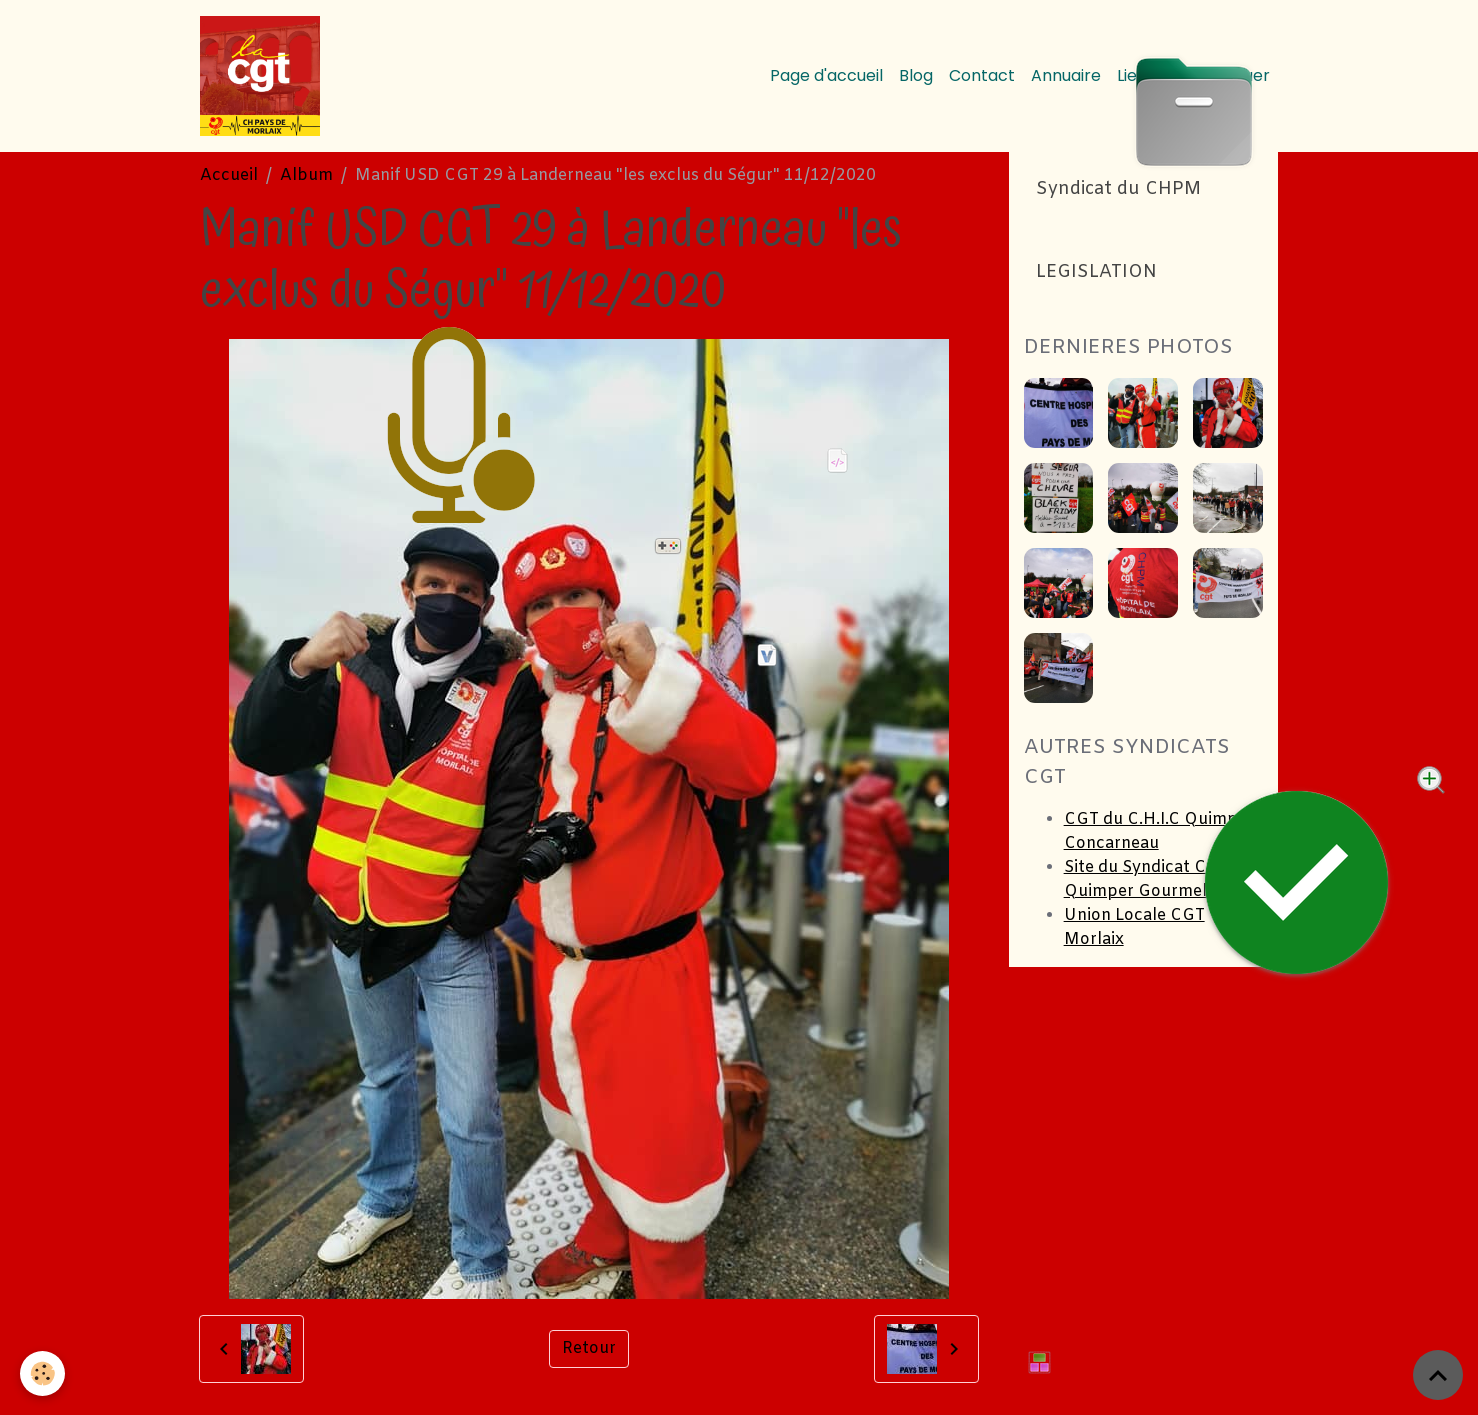 This screenshot has height=1415, width=1478. What do you see at coordinates (1431, 780) in the screenshot?
I see `zoom in on content or image` at bounding box center [1431, 780].